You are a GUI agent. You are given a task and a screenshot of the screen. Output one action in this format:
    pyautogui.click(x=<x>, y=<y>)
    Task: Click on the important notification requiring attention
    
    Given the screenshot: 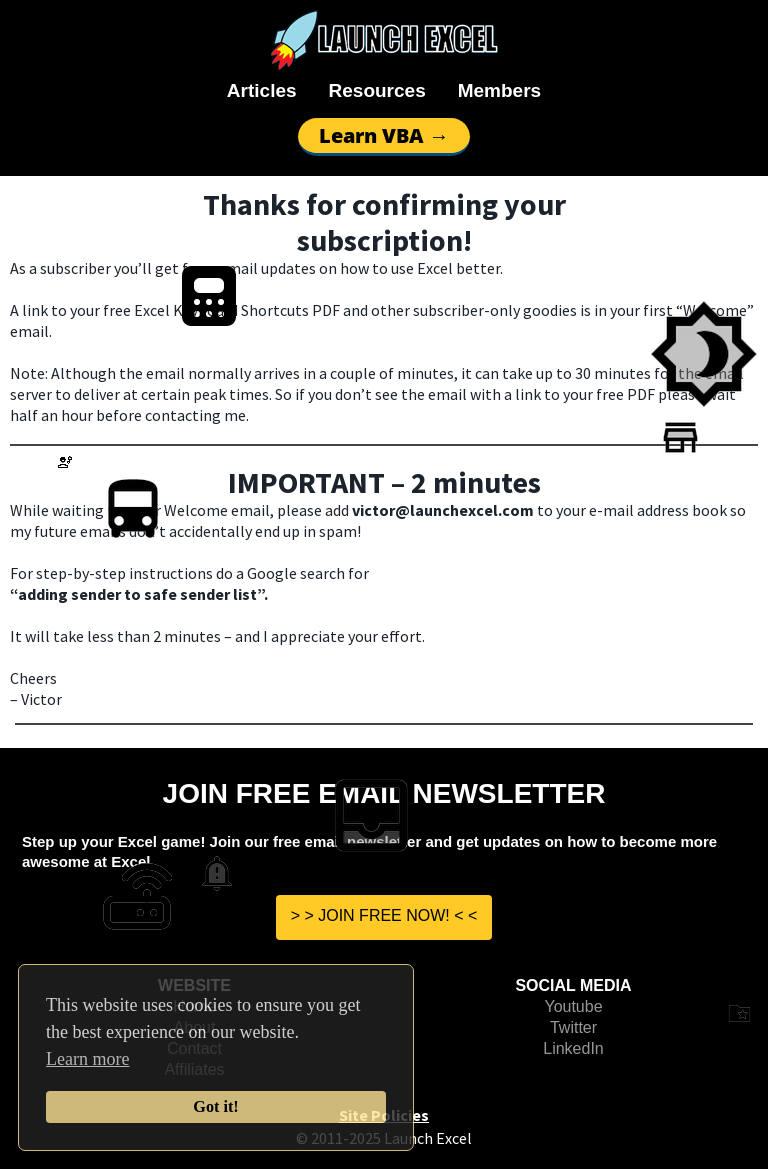 What is the action you would take?
    pyautogui.click(x=217, y=873)
    